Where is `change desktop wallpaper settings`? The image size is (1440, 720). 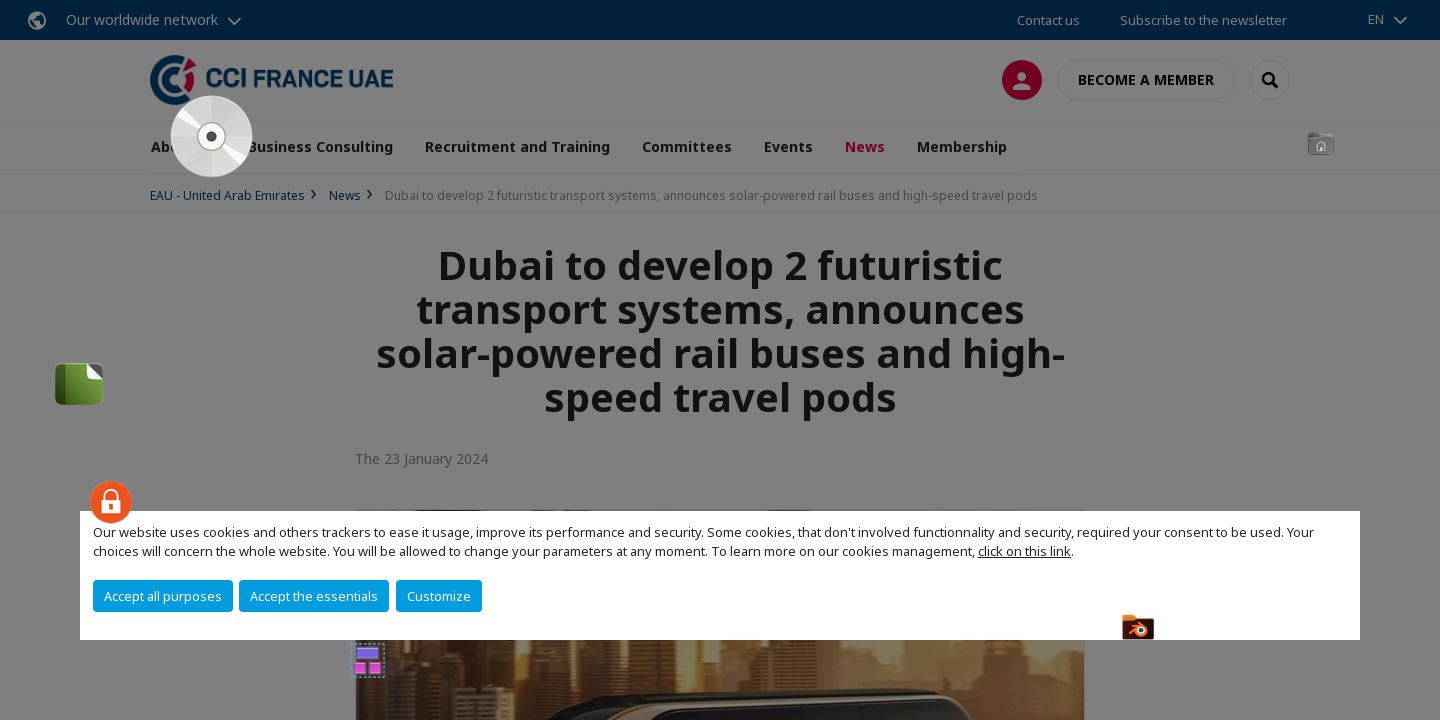
change desktop wallpaper settings is located at coordinates (79, 383).